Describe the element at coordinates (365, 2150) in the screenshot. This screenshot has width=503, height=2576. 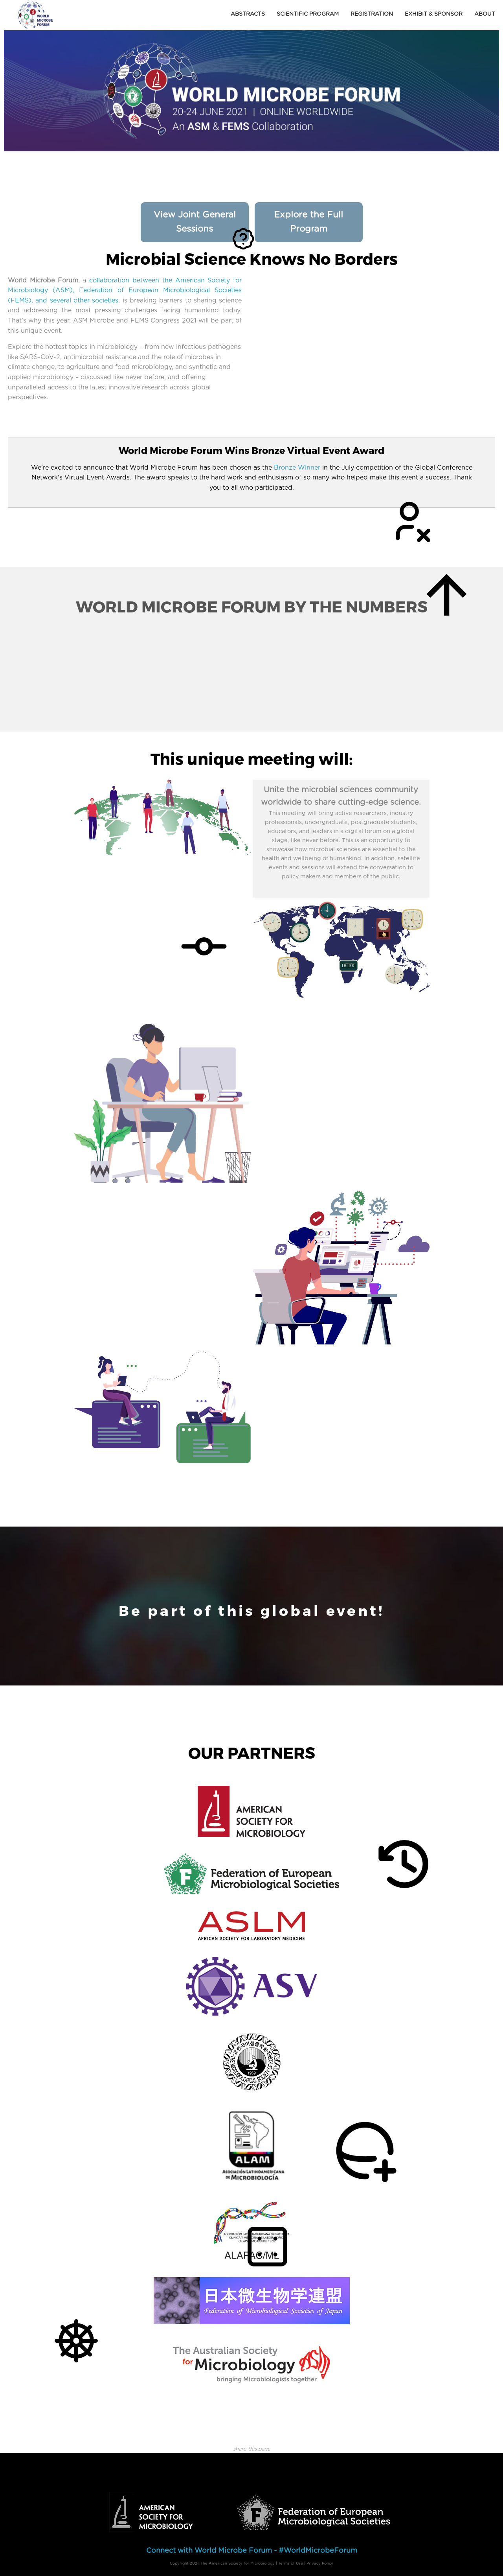
I see `add a new globe or world location` at that location.